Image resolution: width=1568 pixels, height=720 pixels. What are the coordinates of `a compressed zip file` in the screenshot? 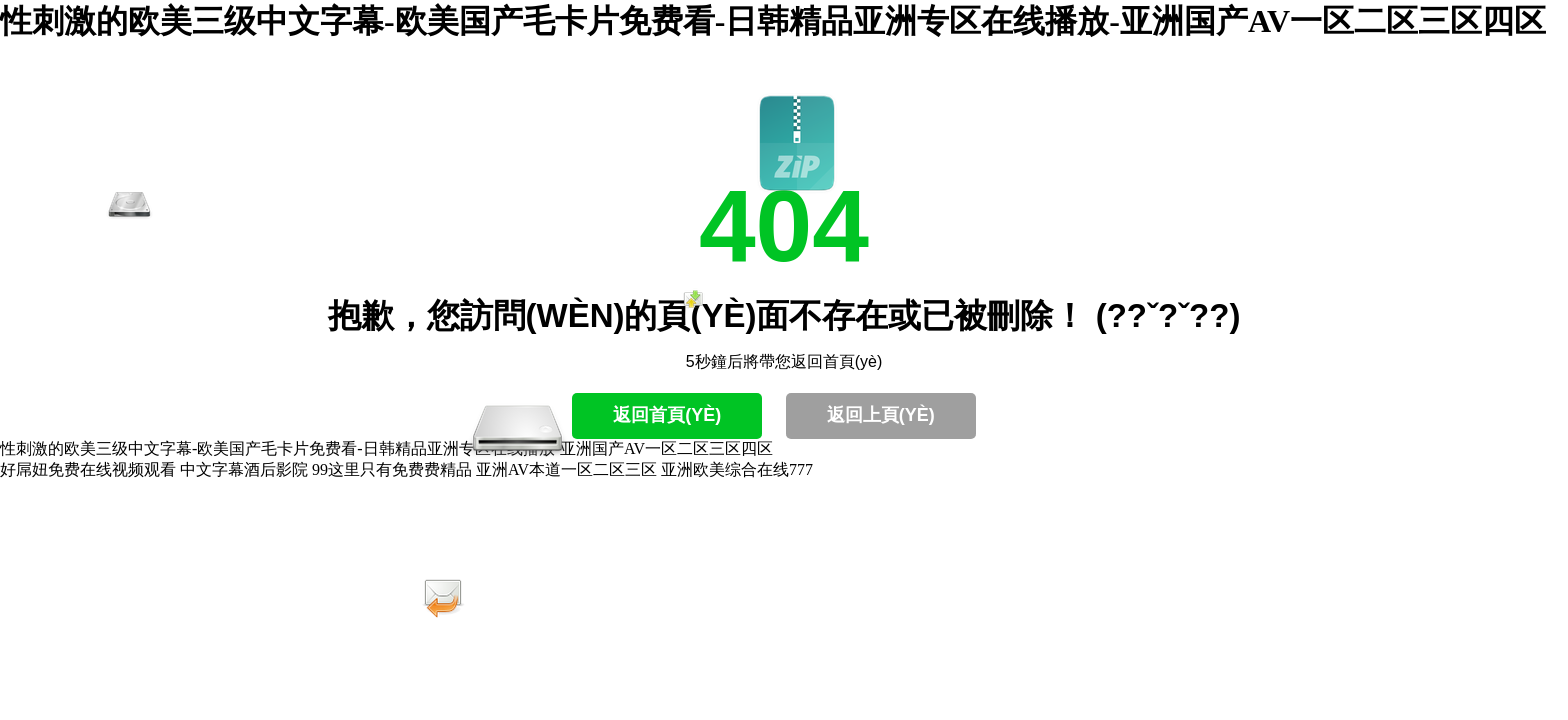 It's located at (797, 143).